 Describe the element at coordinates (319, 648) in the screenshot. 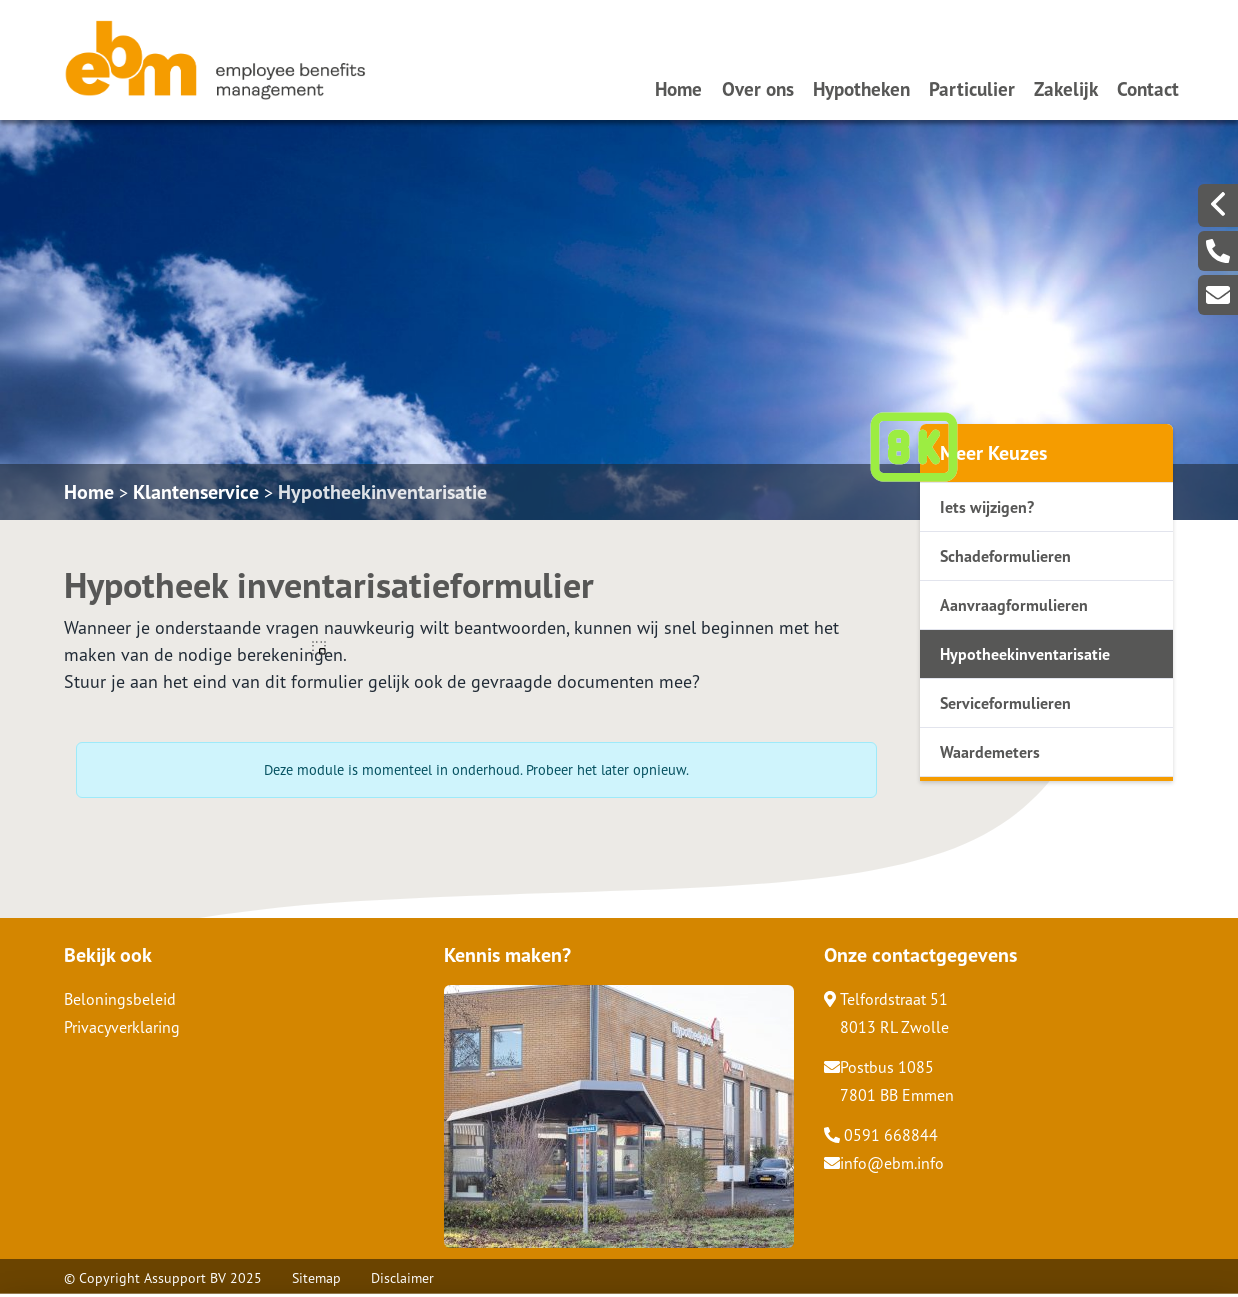

I see `align element to bottom-right corner` at that location.